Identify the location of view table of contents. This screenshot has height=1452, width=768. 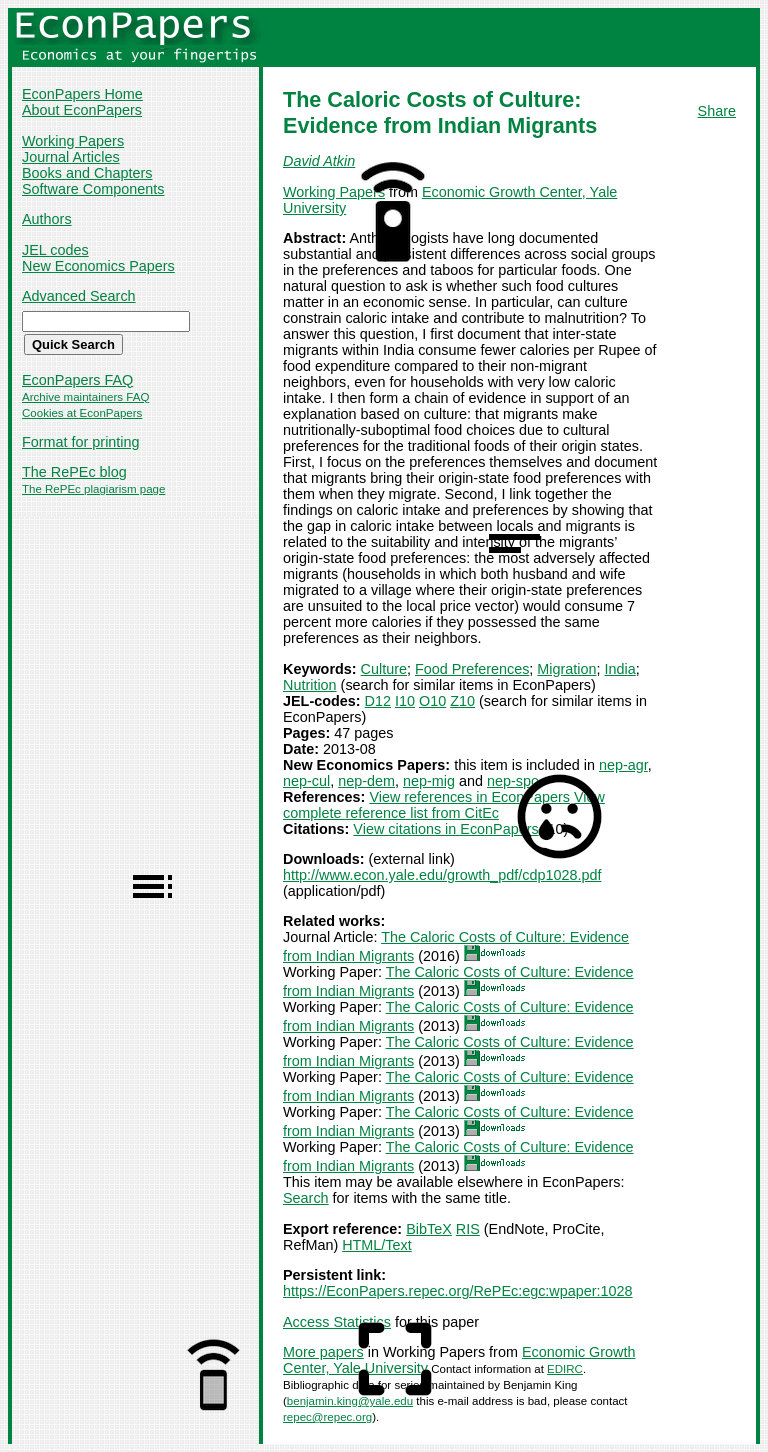
(152, 886).